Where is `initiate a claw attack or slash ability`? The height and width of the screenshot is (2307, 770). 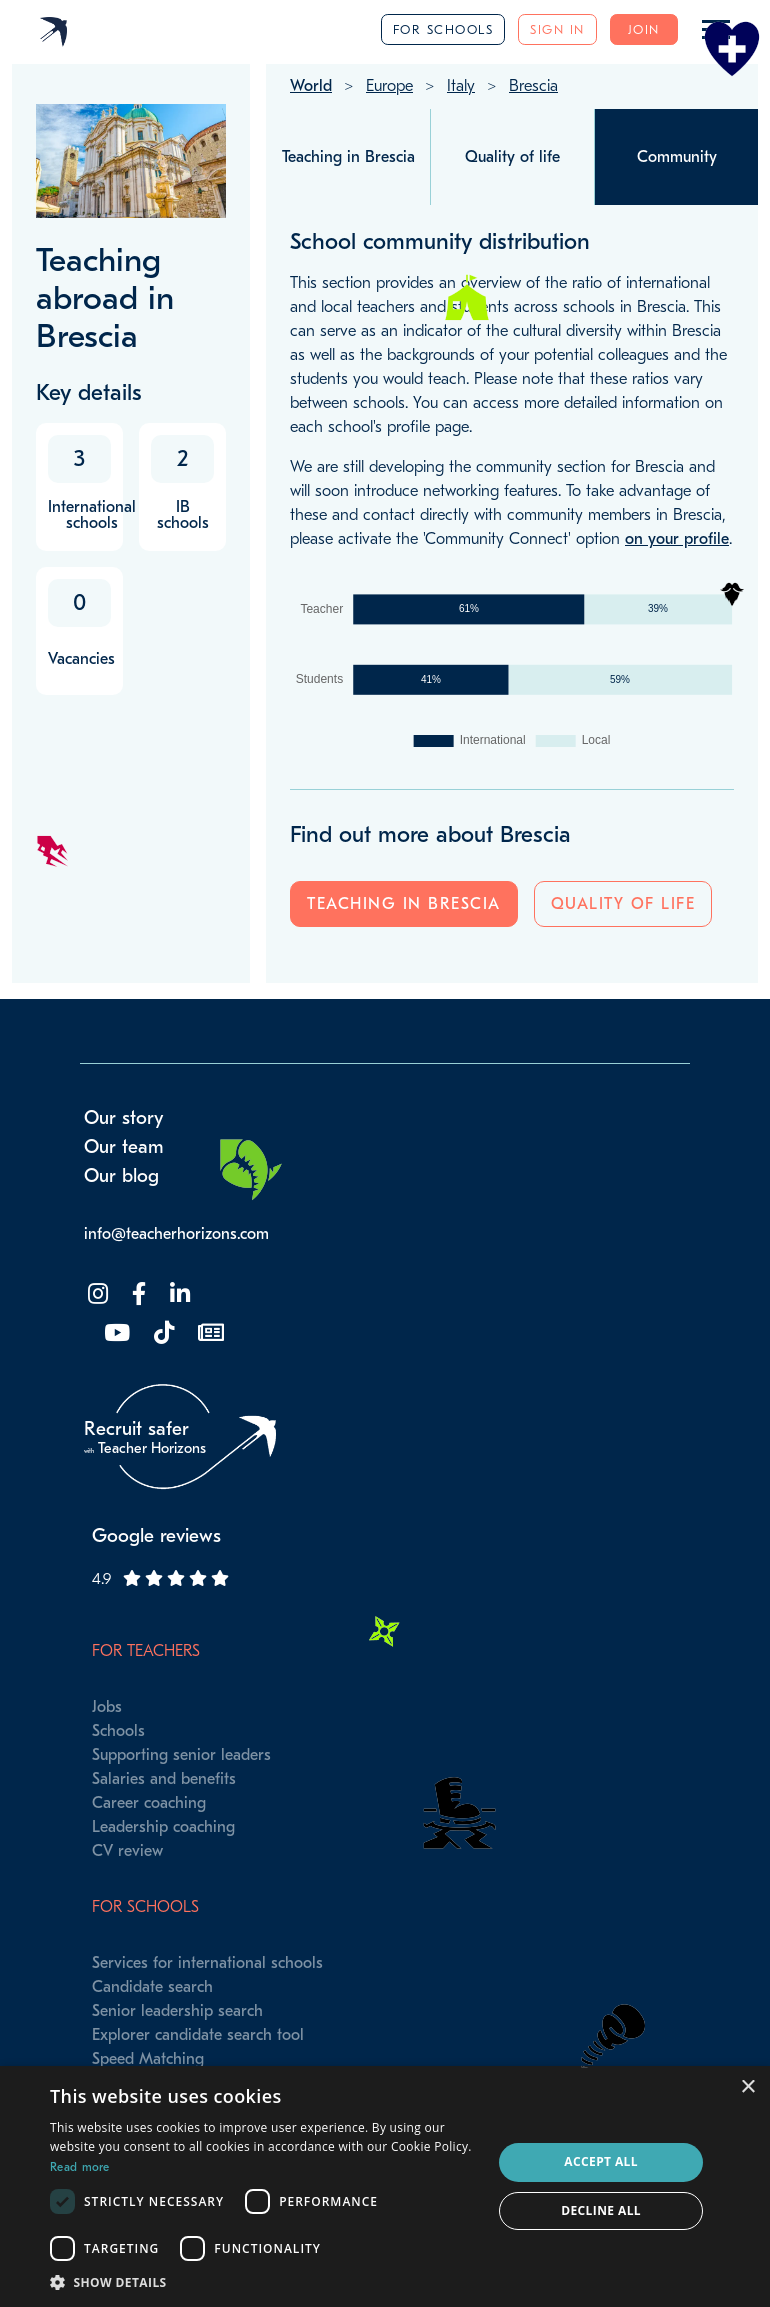
initiate a claw attack or slash ability is located at coordinates (251, 1170).